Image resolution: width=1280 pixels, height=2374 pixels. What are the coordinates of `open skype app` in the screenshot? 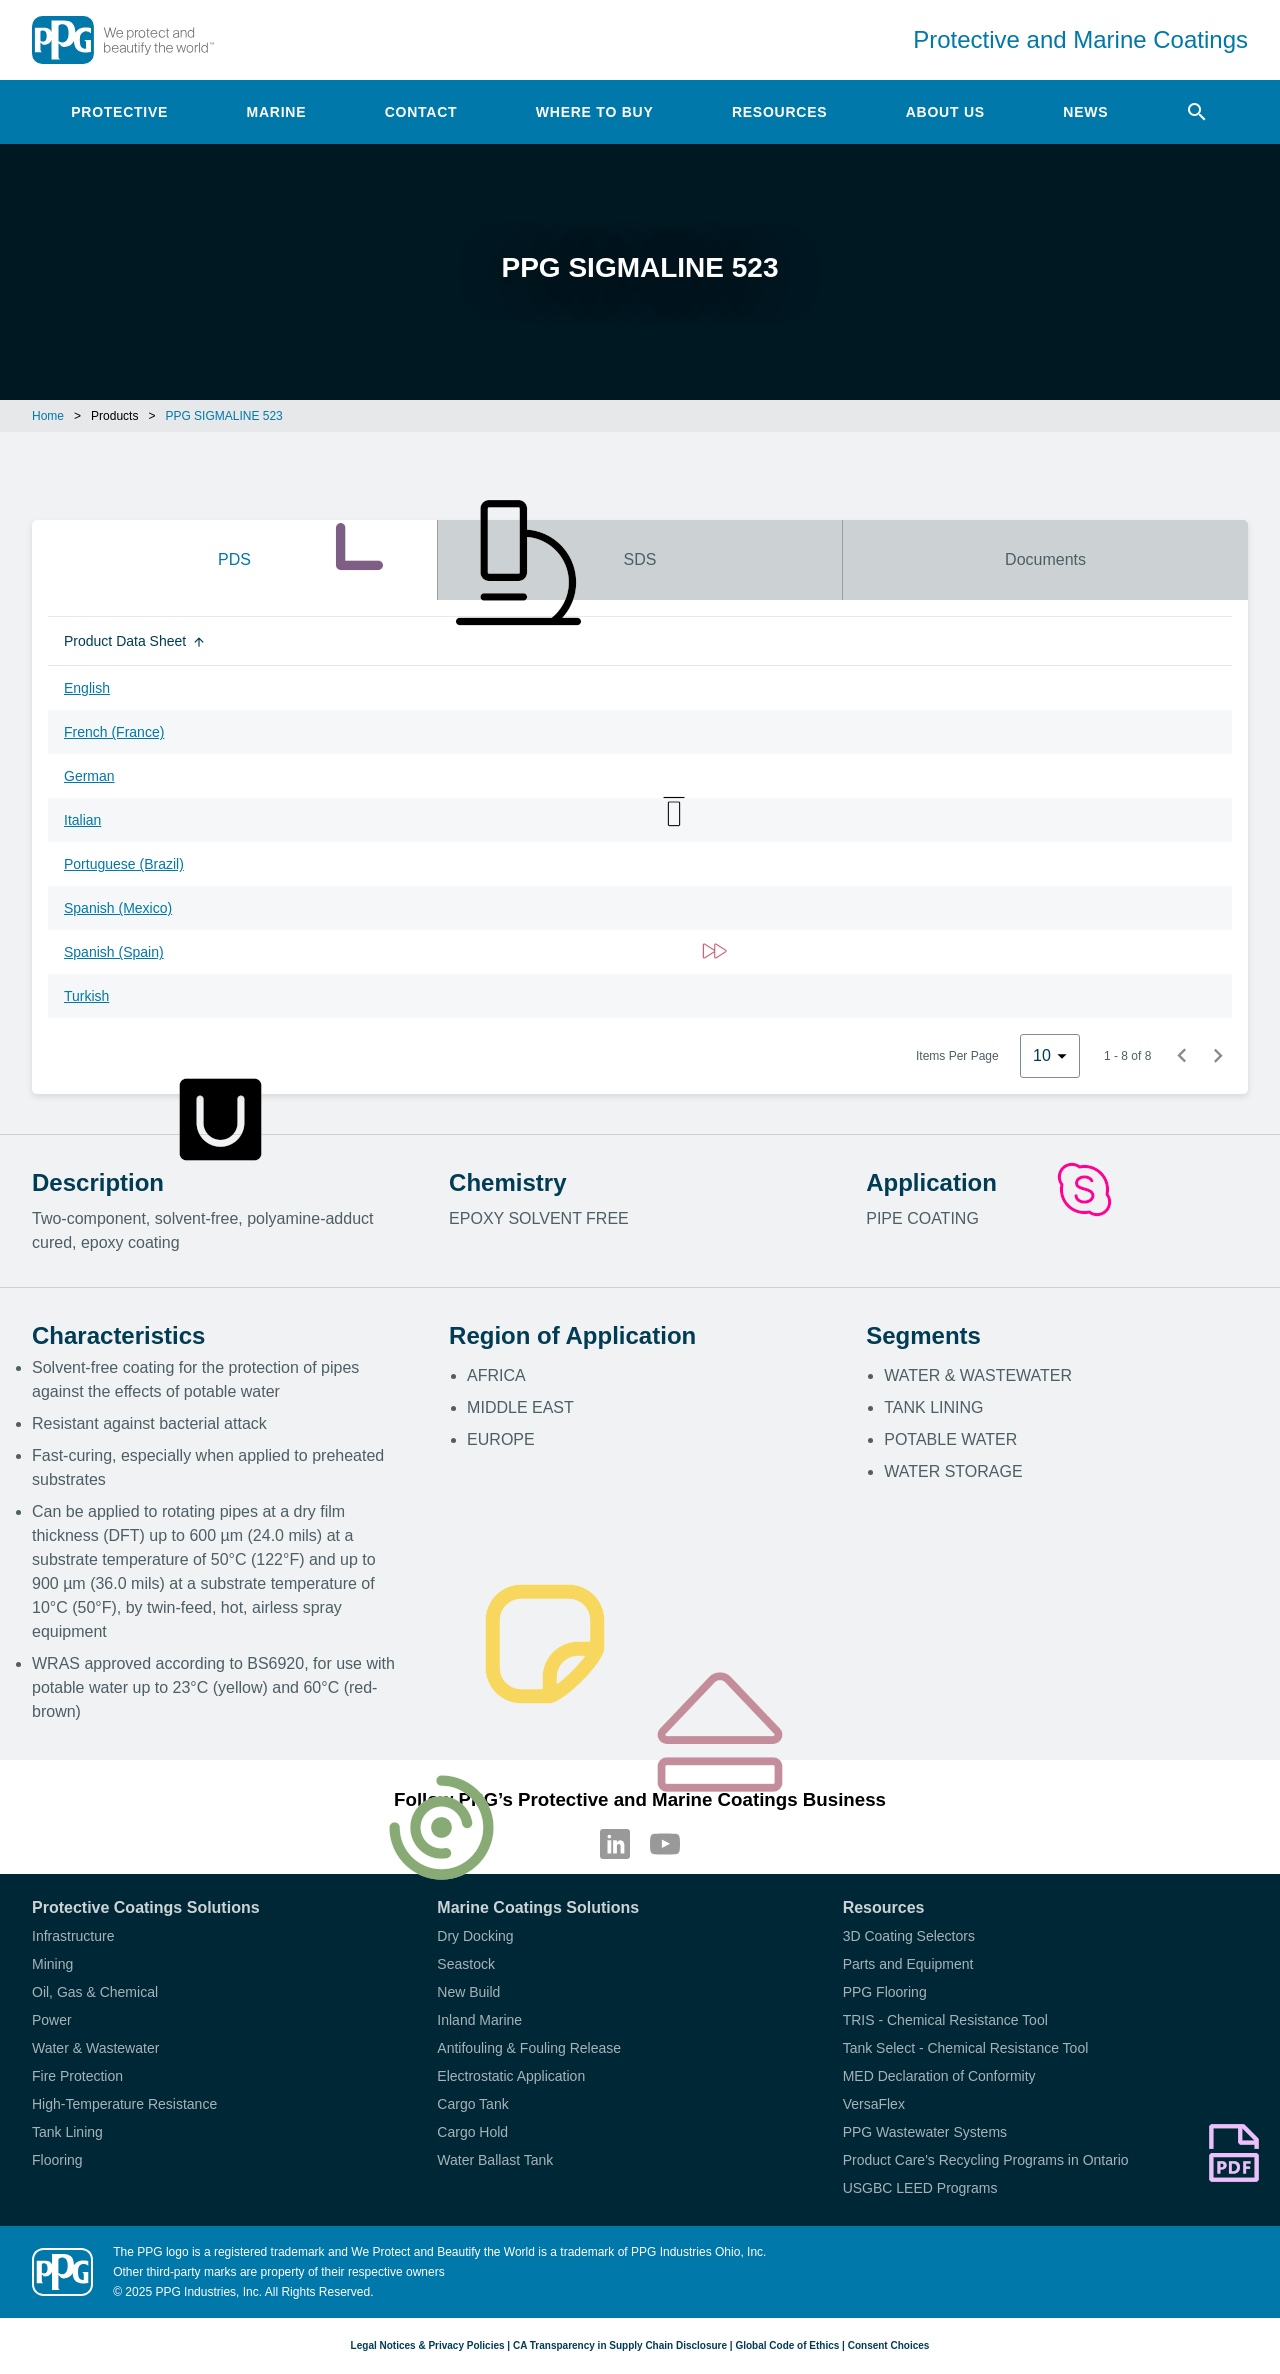 It's located at (1084, 1189).